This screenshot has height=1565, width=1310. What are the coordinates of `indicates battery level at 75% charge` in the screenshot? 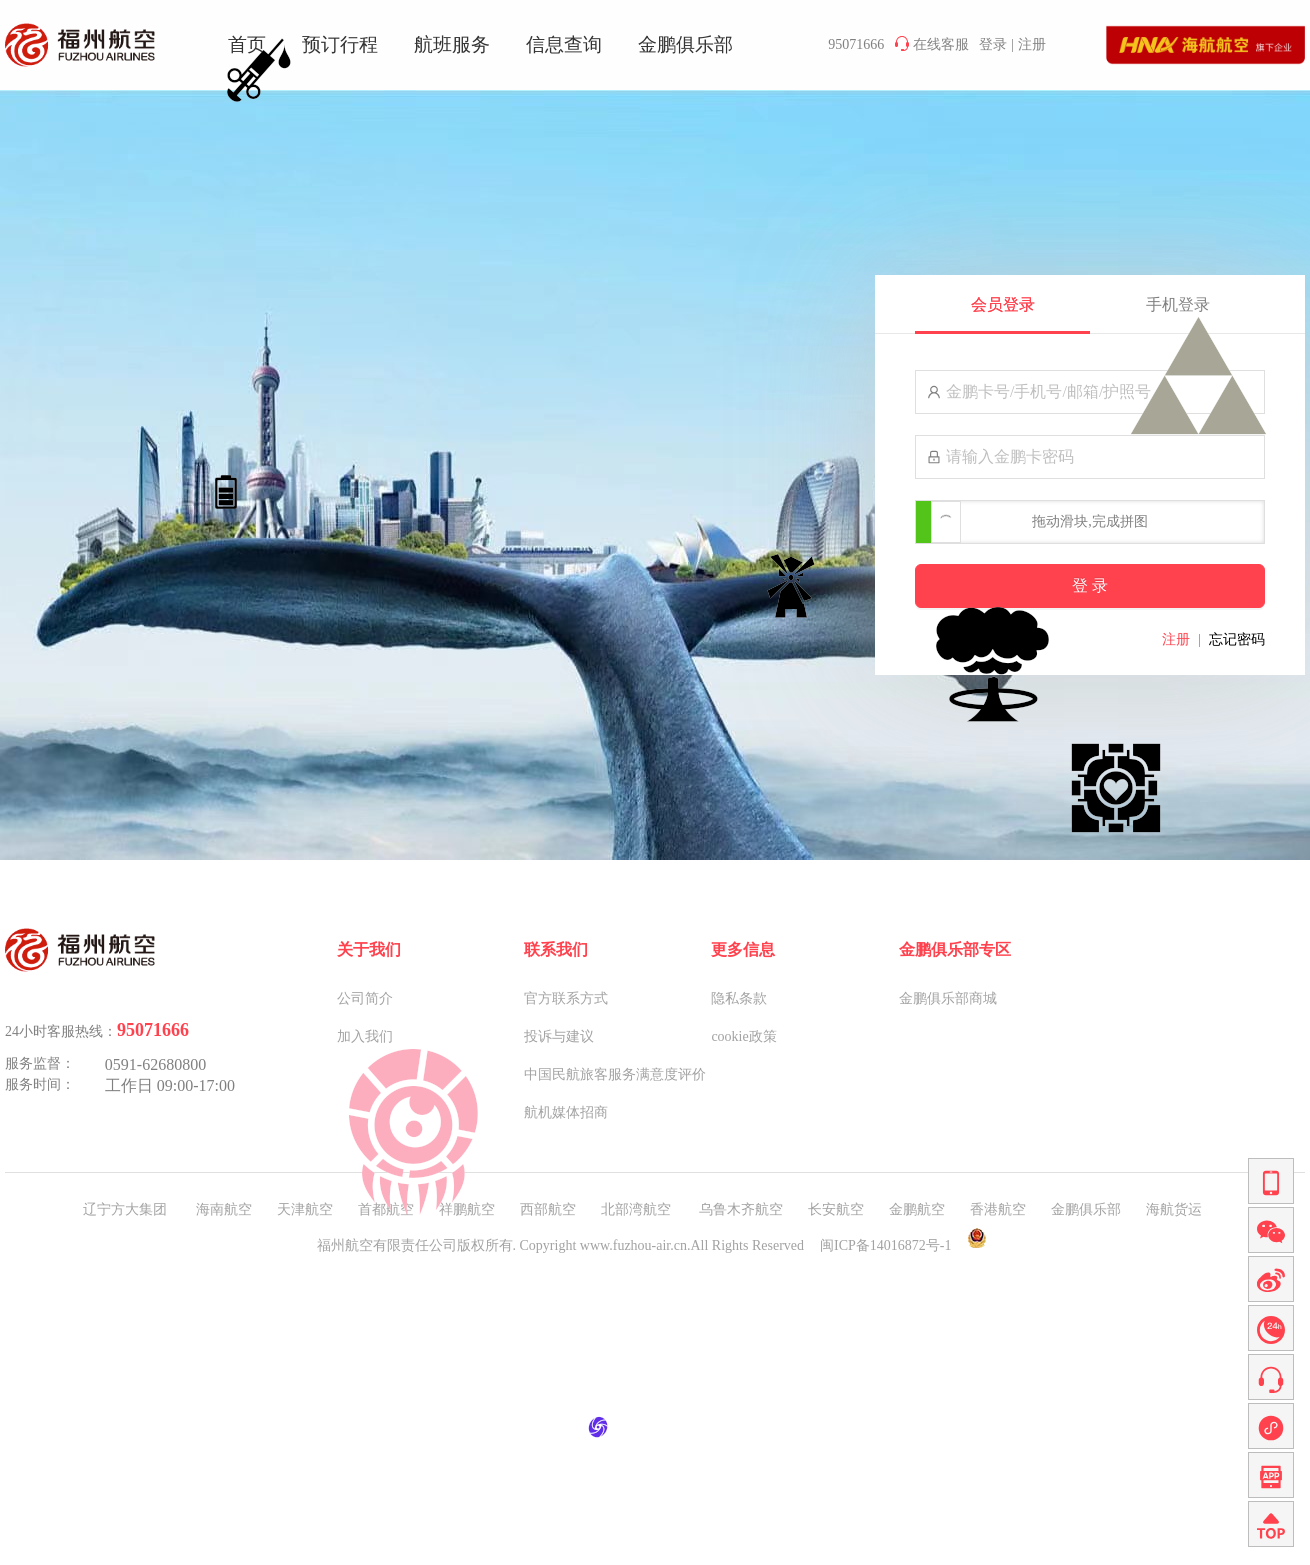 It's located at (226, 492).